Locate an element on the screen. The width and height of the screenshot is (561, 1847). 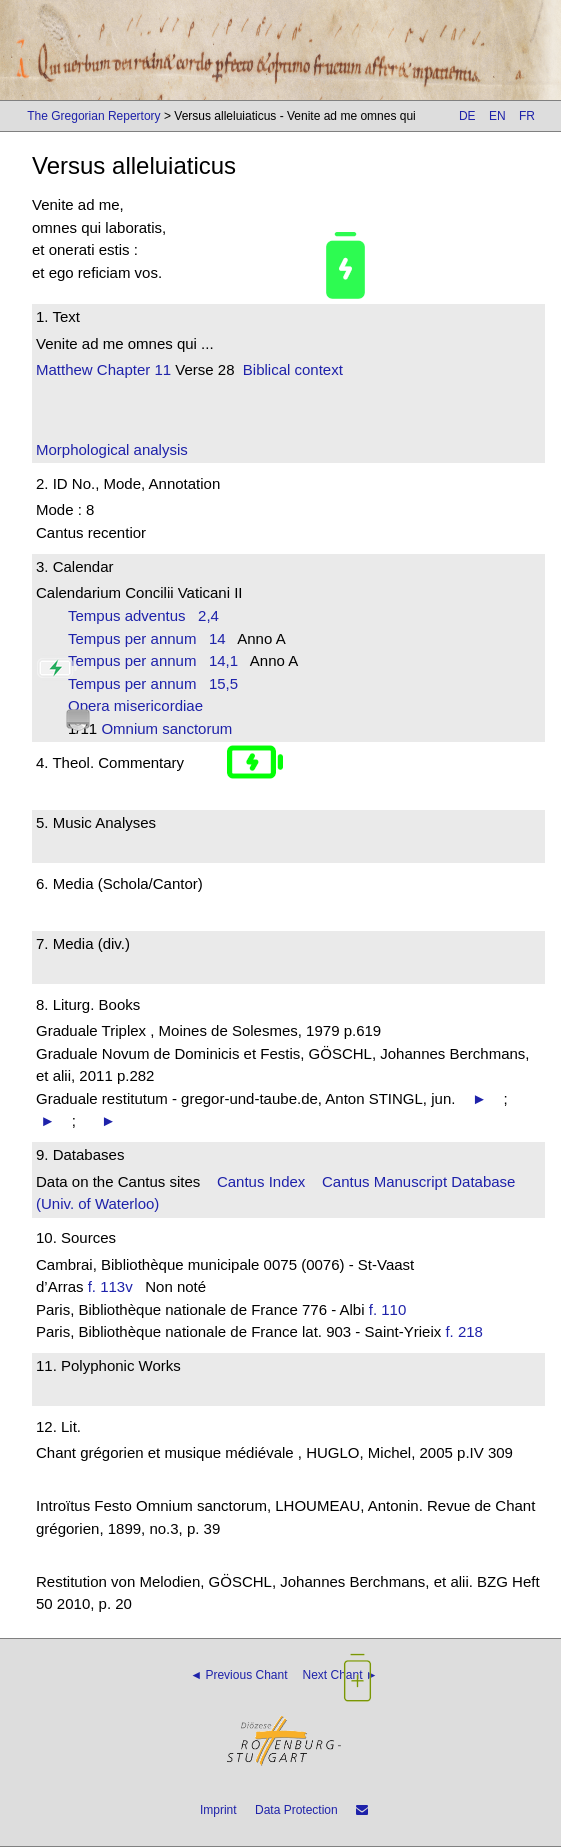
indicates device is currently charging is located at coordinates (345, 266).